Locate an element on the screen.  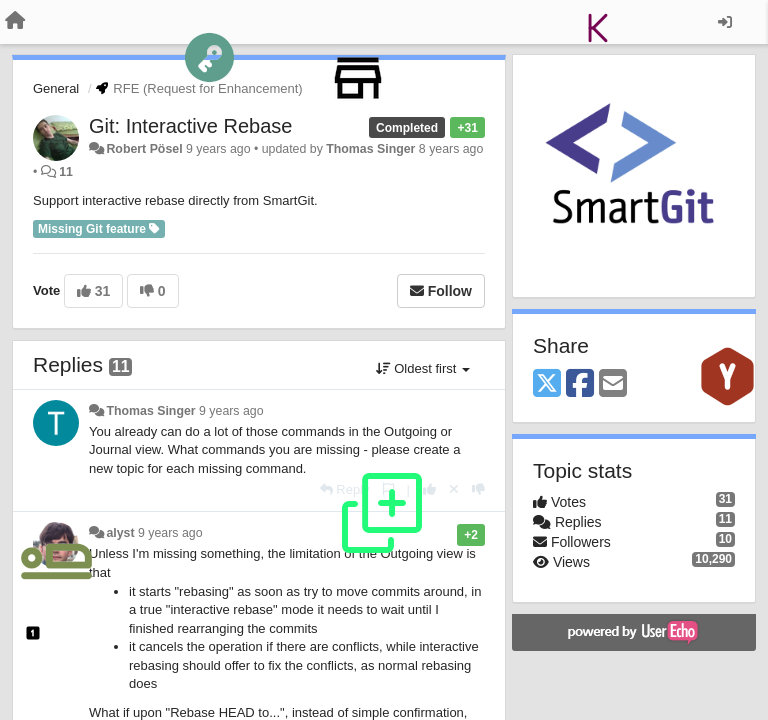
indicates step one in a numbered sequence is located at coordinates (33, 633).